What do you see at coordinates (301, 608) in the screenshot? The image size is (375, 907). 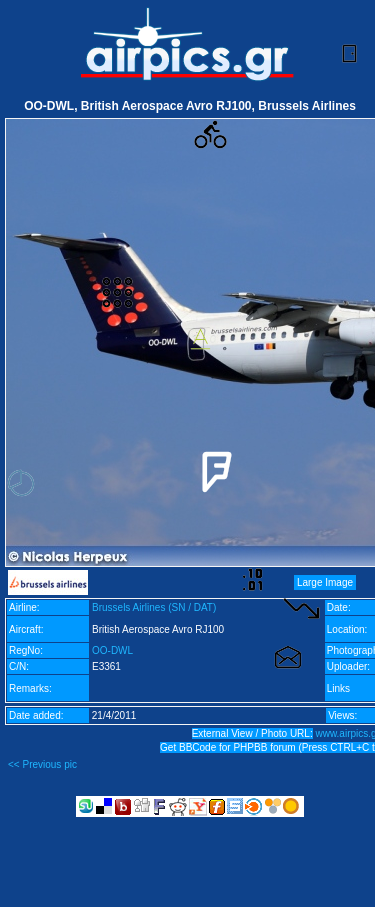 I see `indicates a declining trend or decreasing value` at bounding box center [301, 608].